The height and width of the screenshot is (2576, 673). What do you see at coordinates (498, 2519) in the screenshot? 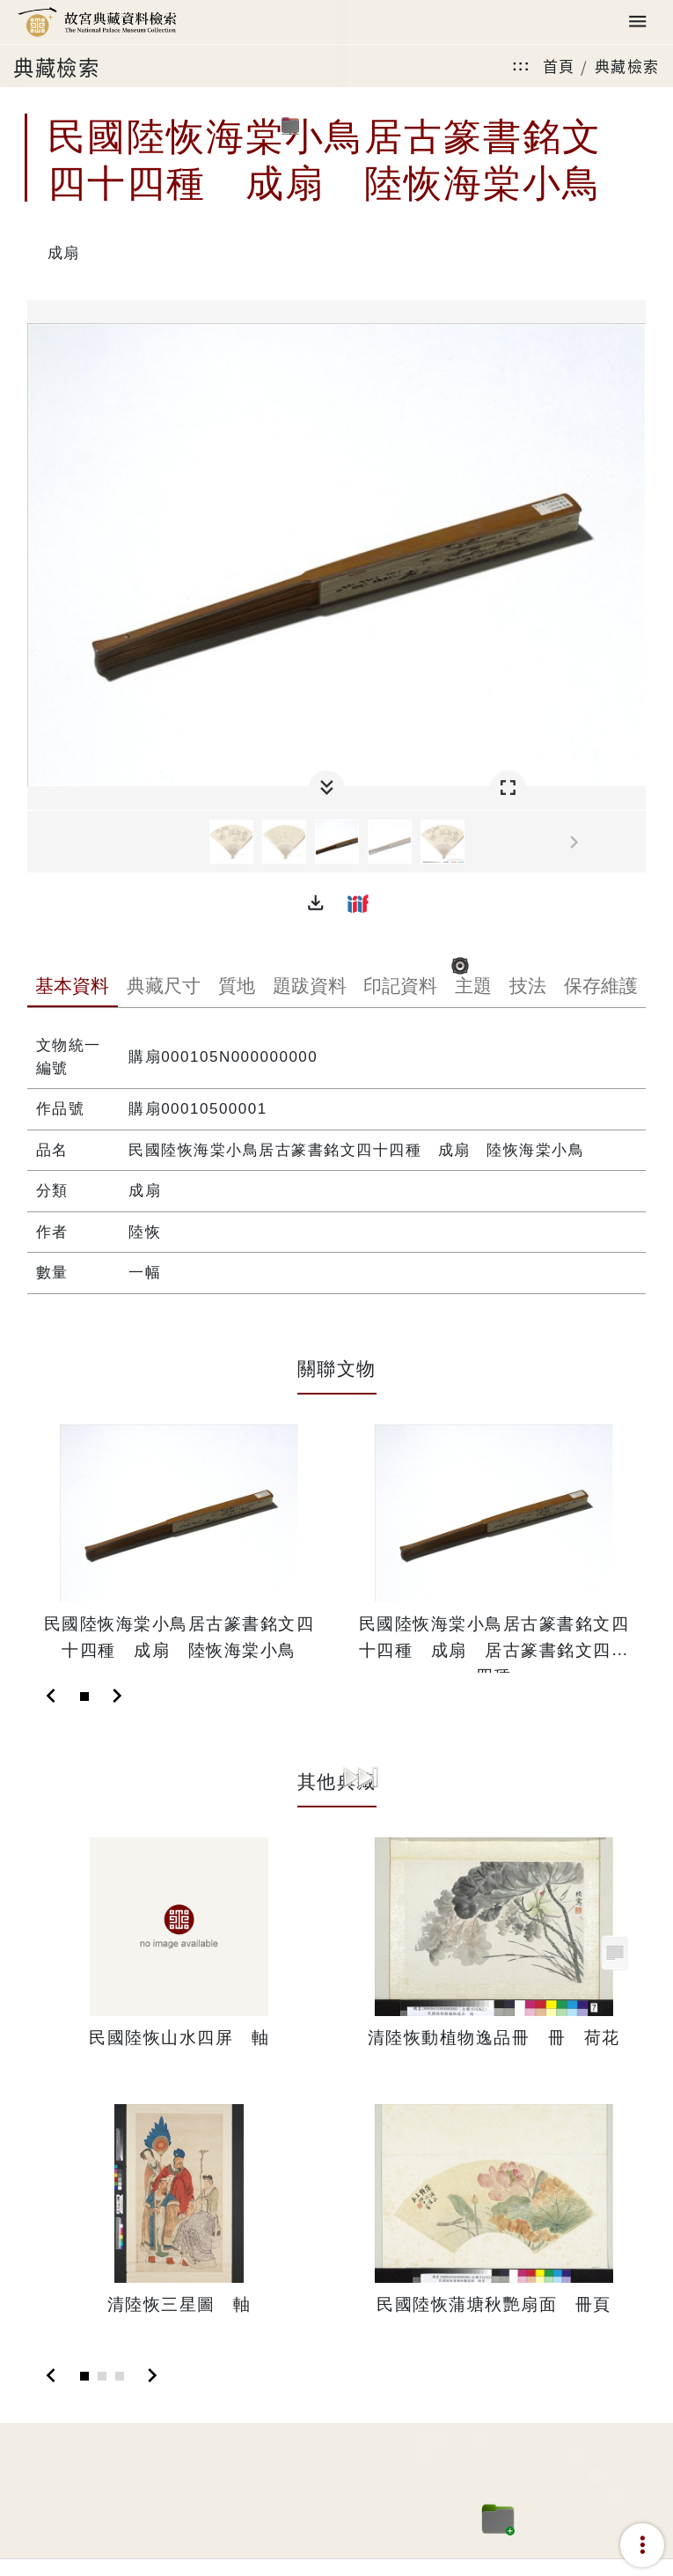
I see `create a new folder` at bounding box center [498, 2519].